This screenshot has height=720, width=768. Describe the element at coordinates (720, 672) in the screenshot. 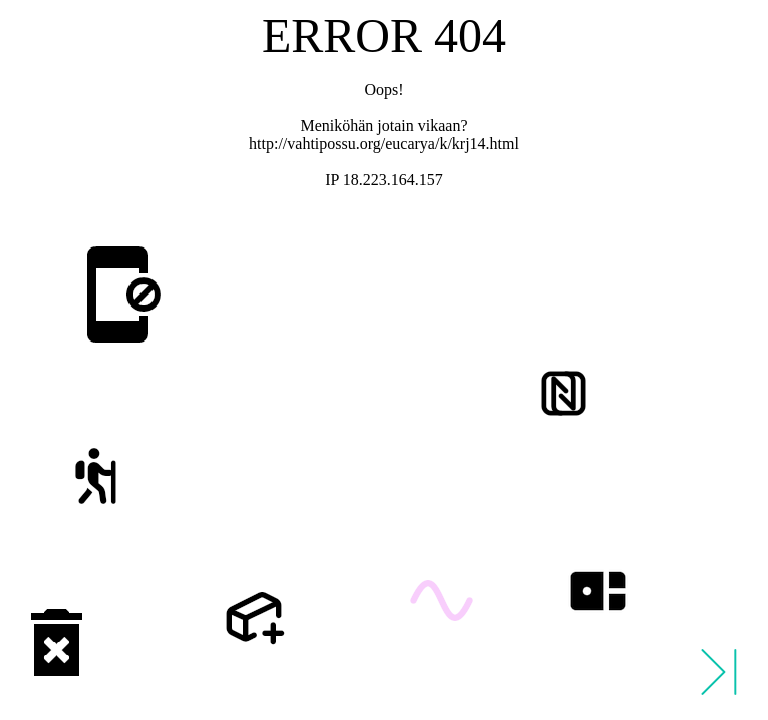

I see `skip to end of content` at that location.